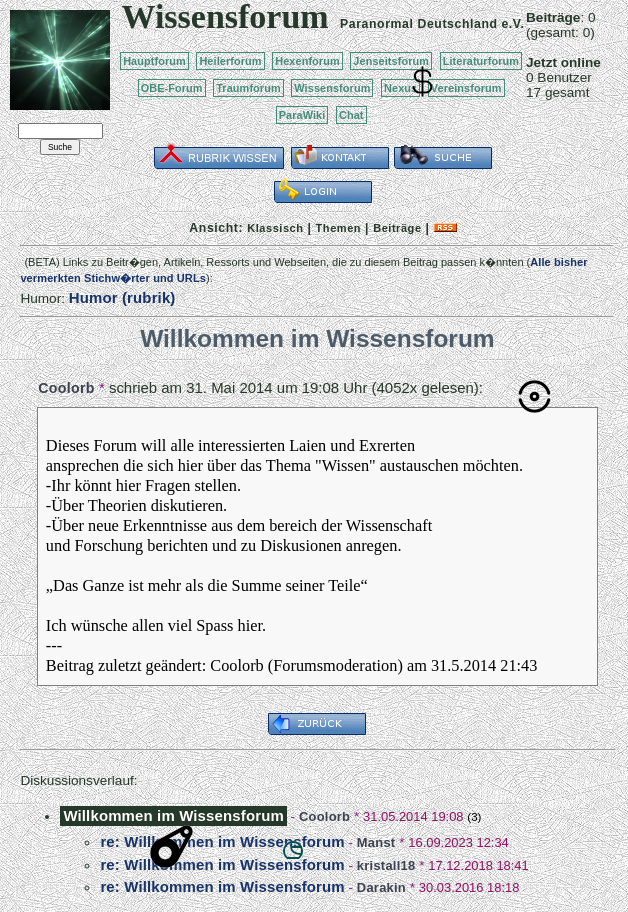 The image size is (628, 912). I want to click on view or manage digital assets, so click(171, 846).